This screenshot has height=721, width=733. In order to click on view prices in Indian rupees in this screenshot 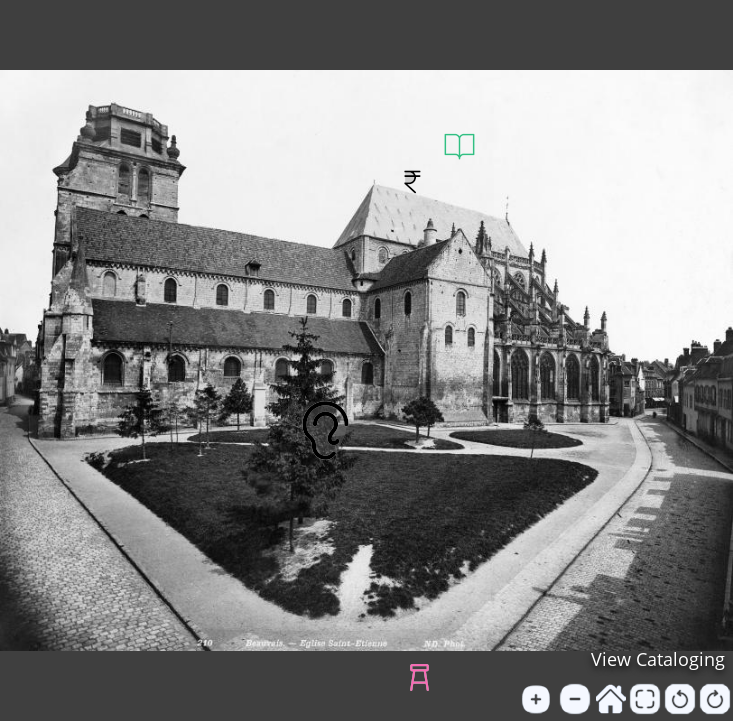, I will do `click(411, 181)`.